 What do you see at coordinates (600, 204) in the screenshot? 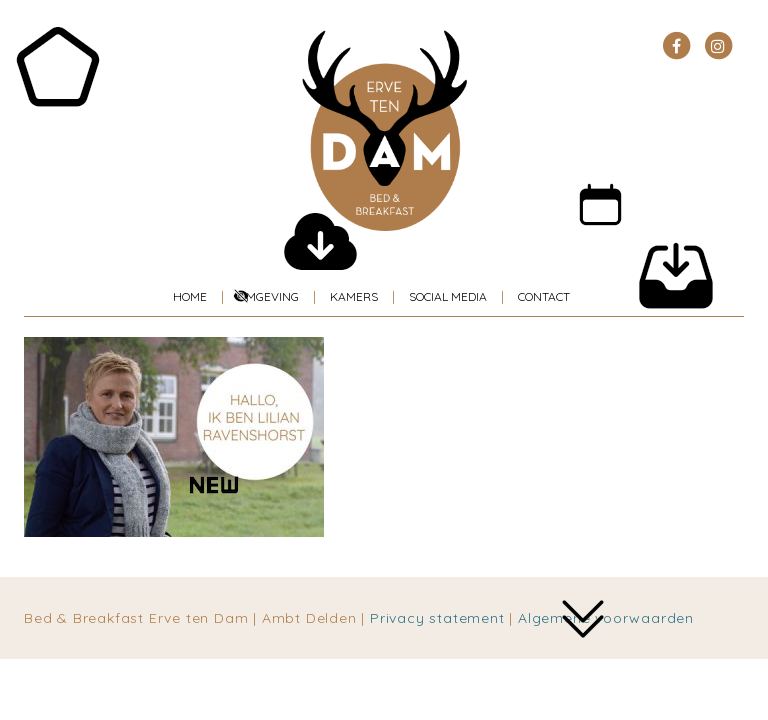
I see `view calendar or schedule` at bounding box center [600, 204].